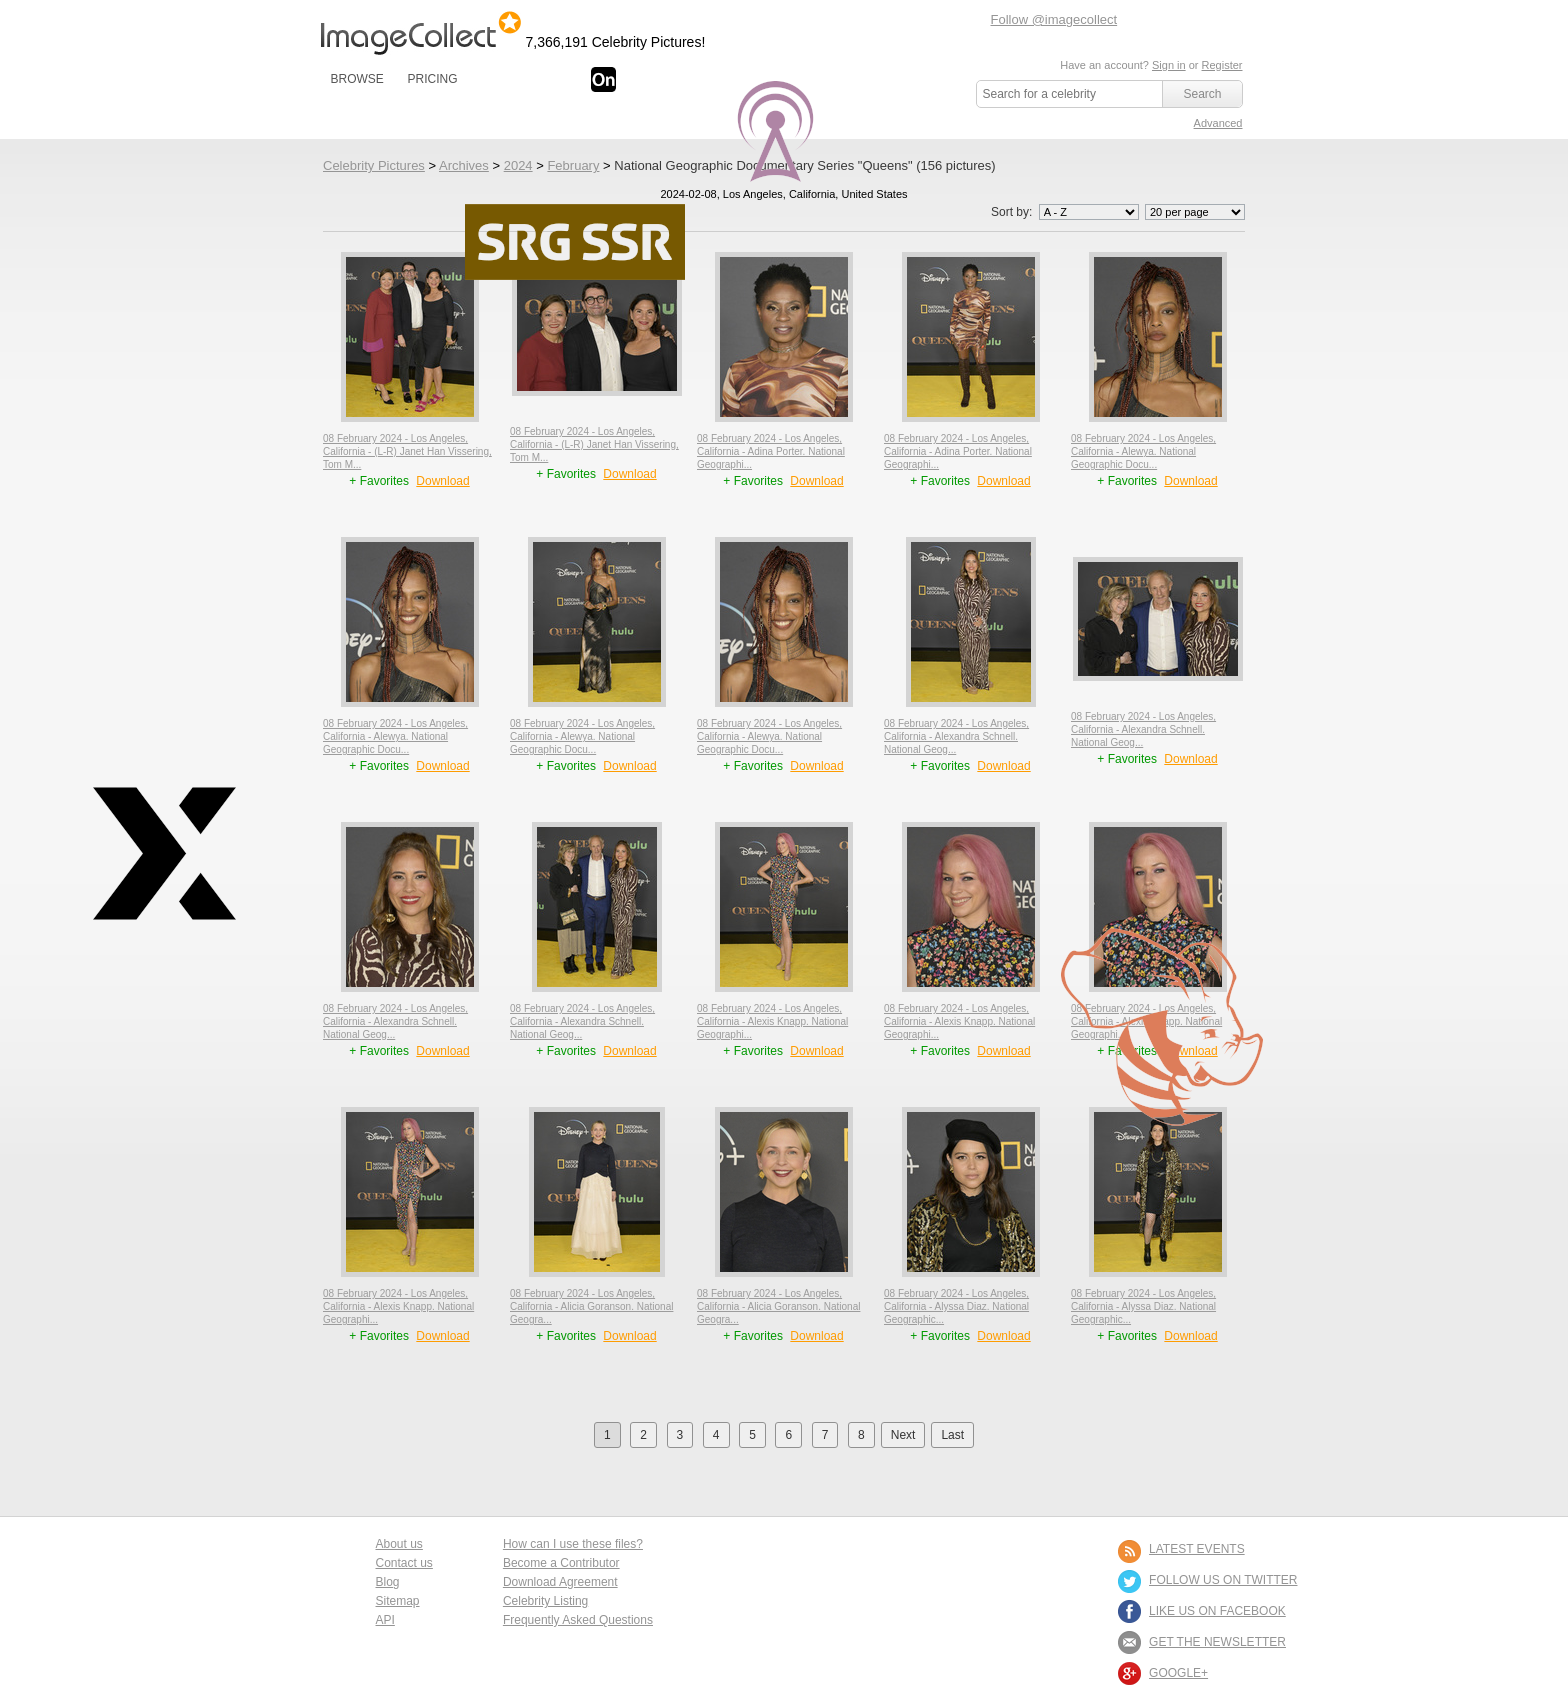  I want to click on statuspal brand logo, so click(775, 131).